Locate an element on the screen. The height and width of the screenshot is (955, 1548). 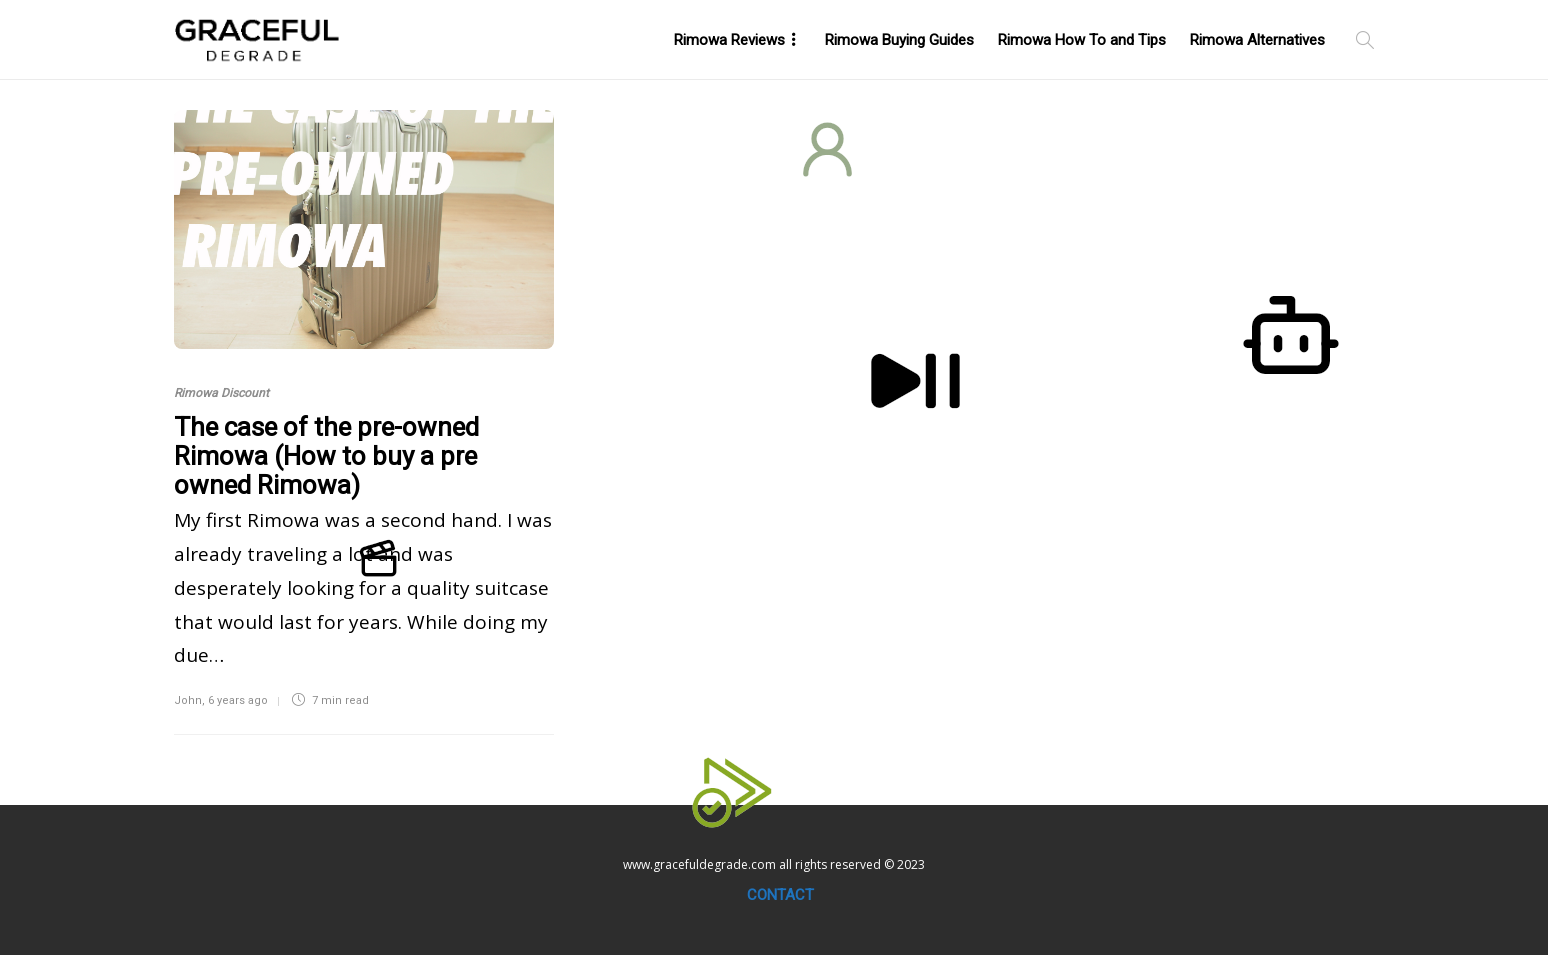
access chatbot or AI assistant is located at coordinates (1291, 335).